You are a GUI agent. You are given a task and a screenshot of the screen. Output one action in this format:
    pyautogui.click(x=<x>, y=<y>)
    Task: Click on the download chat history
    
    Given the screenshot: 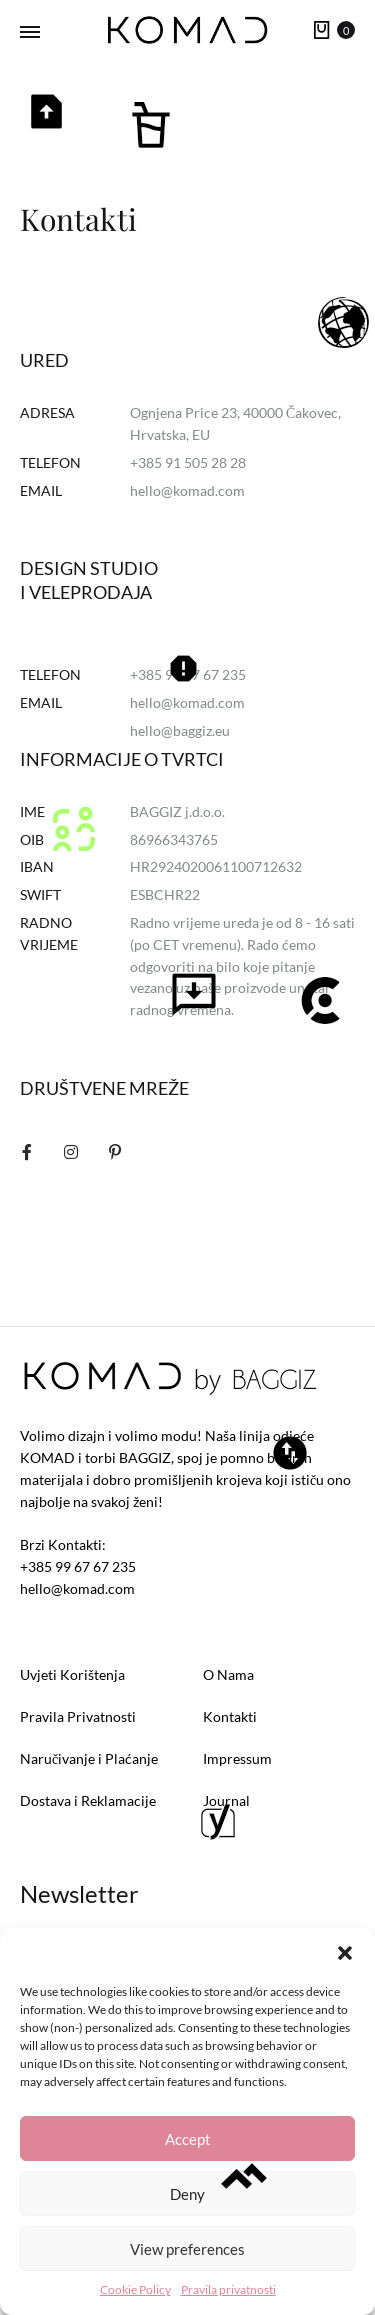 What is the action you would take?
    pyautogui.click(x=194, y=993)
    